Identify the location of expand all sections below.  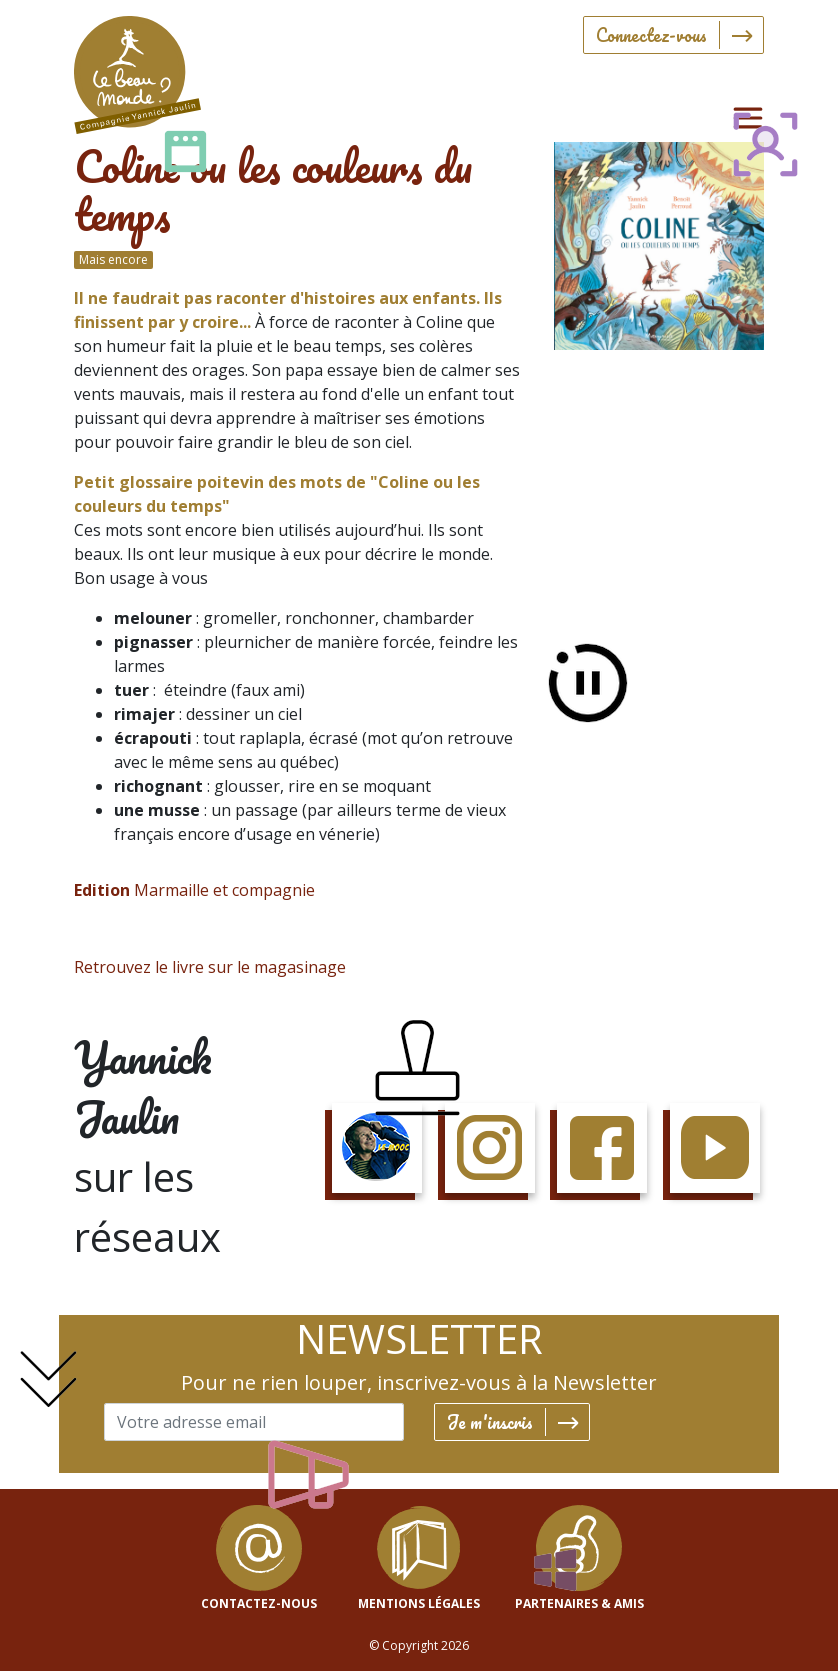
(48, 1376).